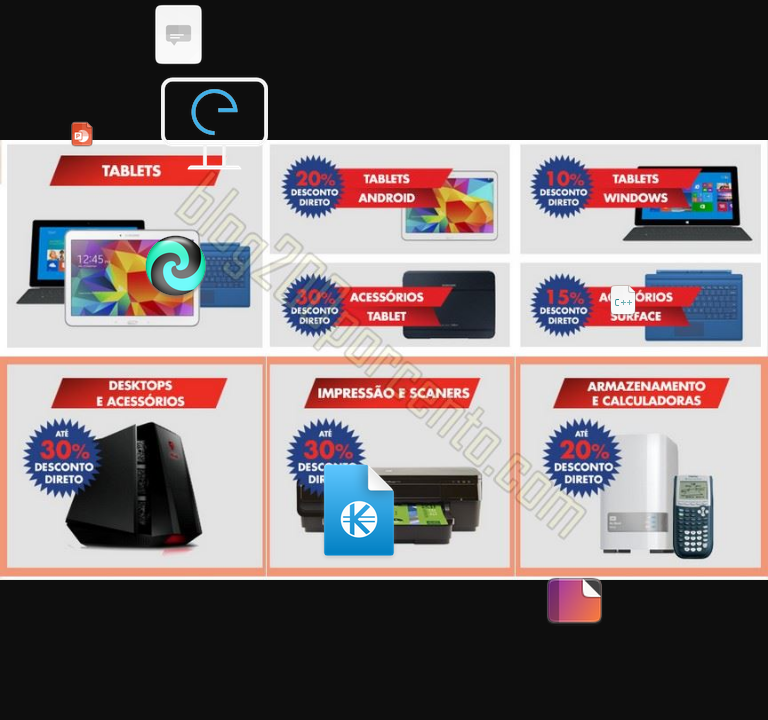 The width and height of the screenshot is (768, 720). I want to click on rotate display clockwise, so click(214, 123).